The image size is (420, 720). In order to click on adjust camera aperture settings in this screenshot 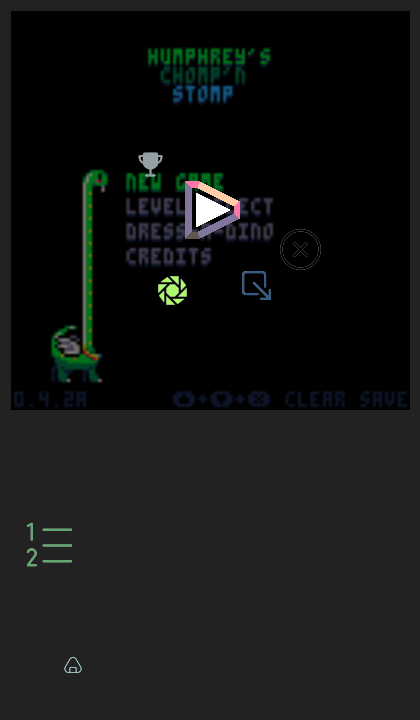, I will do `click(172, 290)`.